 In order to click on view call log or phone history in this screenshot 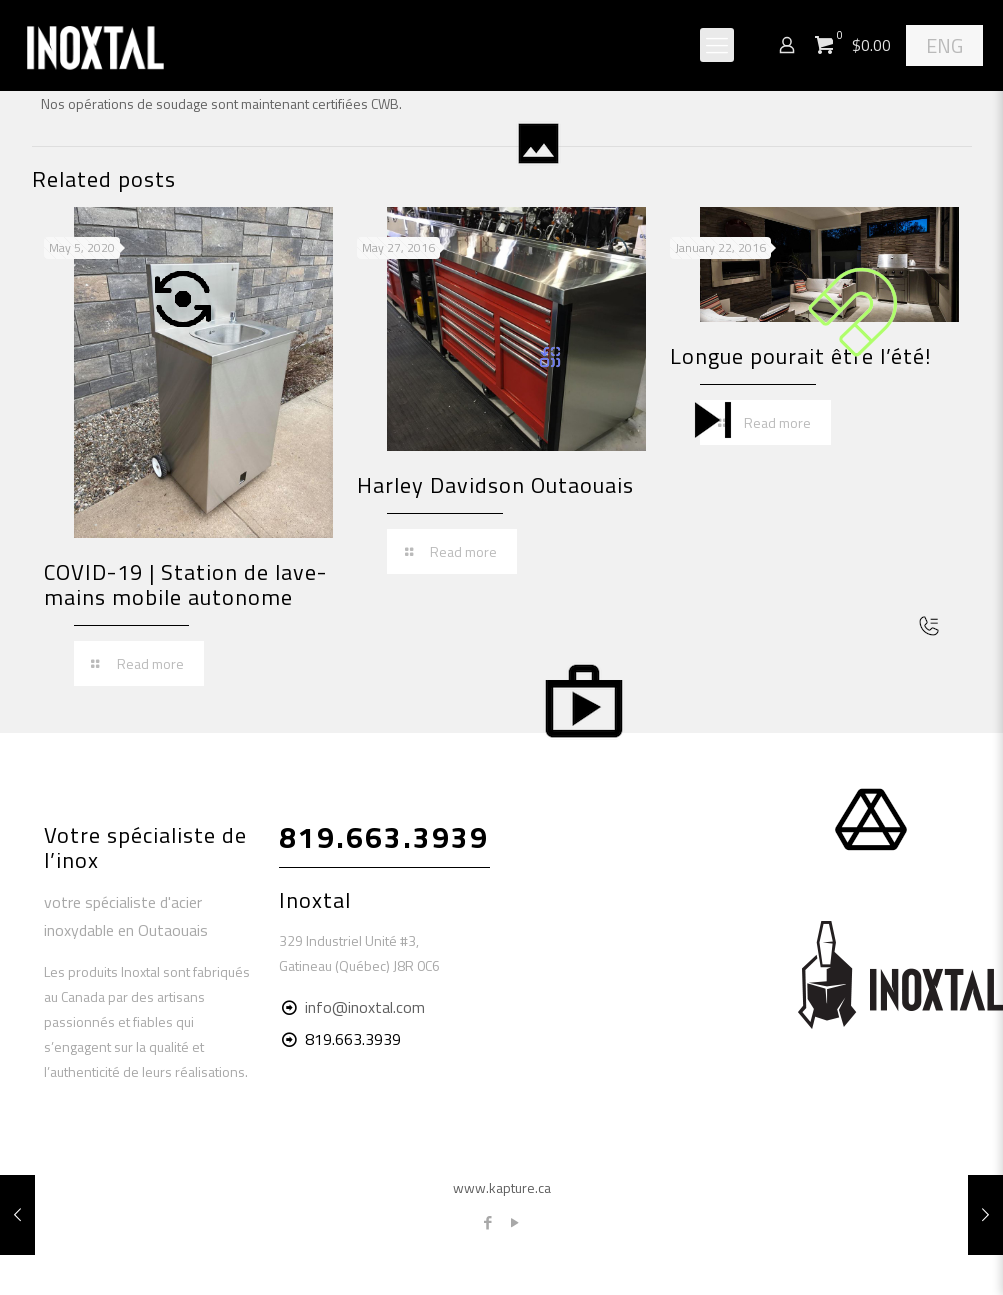, I will do `click(929, 625)`.